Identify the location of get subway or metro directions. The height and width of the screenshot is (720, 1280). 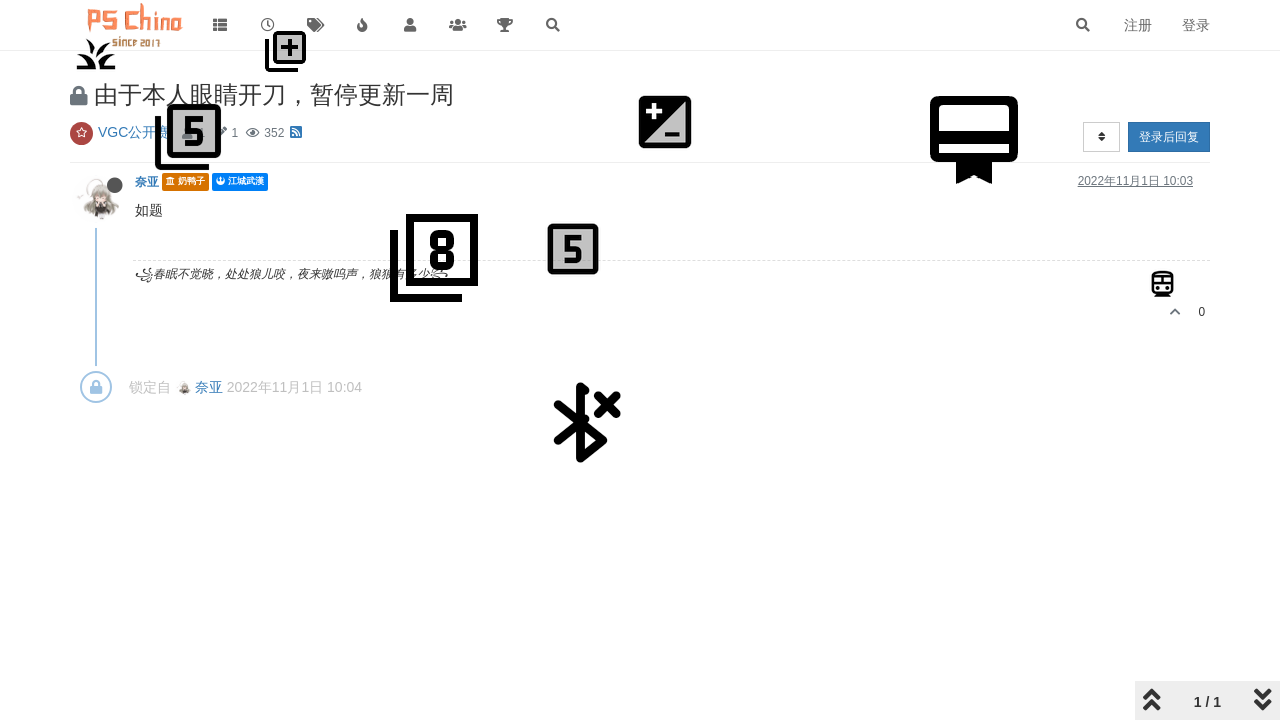
(1162, 284).